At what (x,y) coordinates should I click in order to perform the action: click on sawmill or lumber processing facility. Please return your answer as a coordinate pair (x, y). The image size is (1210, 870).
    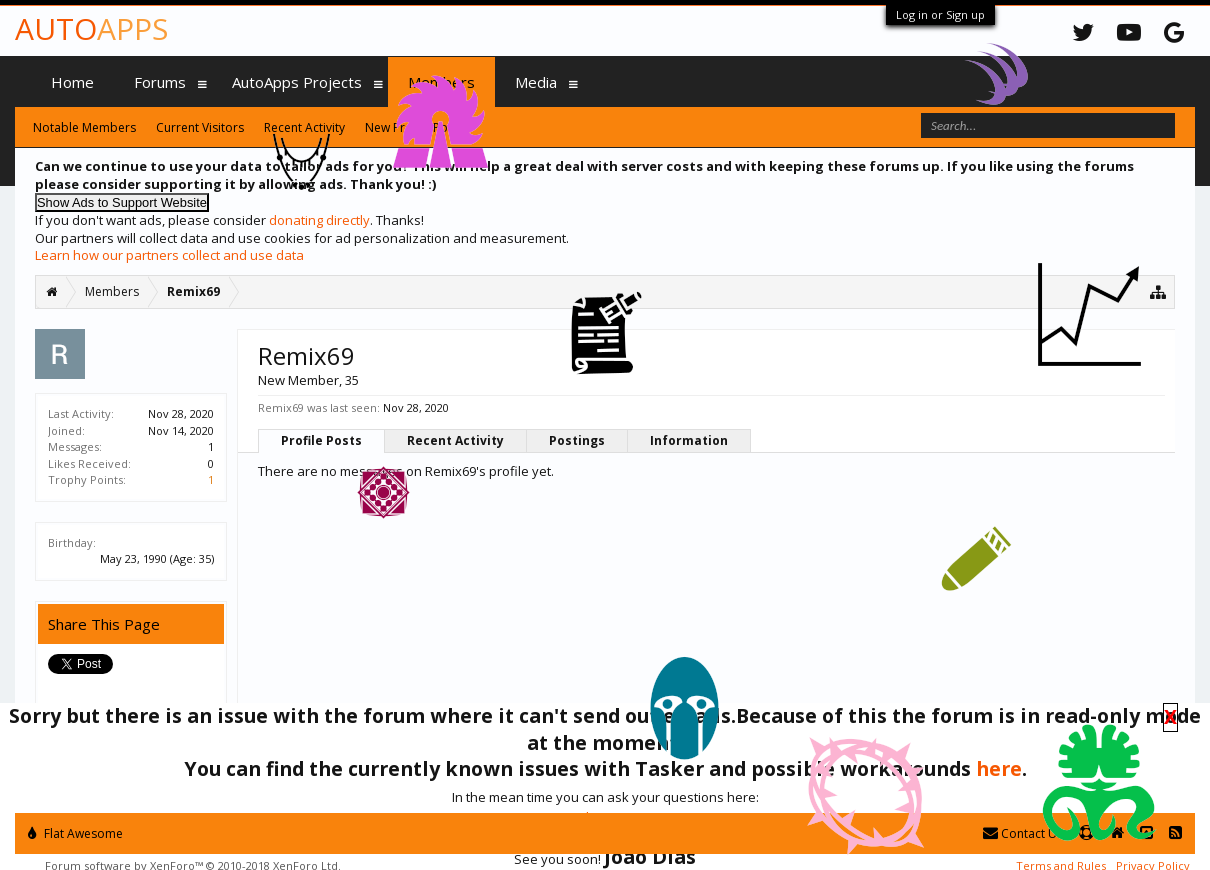
    Looking at the image, I should click on (440, 119).